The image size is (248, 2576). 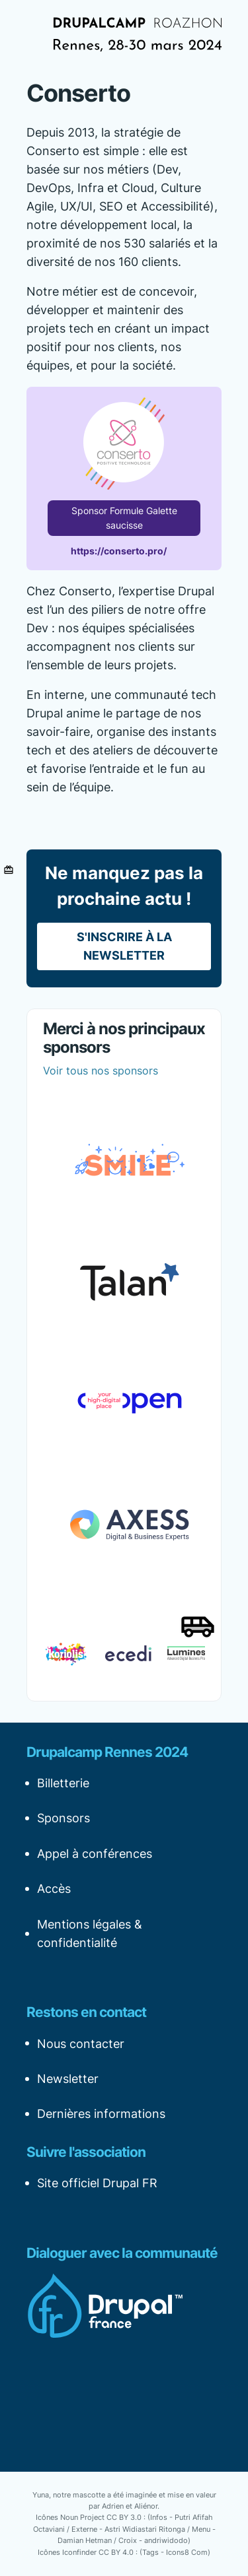 What do you see at coordinates (198, 1627) in the screenshot?
I see `access airport shuttle services` at bounding box center [198, 1627].